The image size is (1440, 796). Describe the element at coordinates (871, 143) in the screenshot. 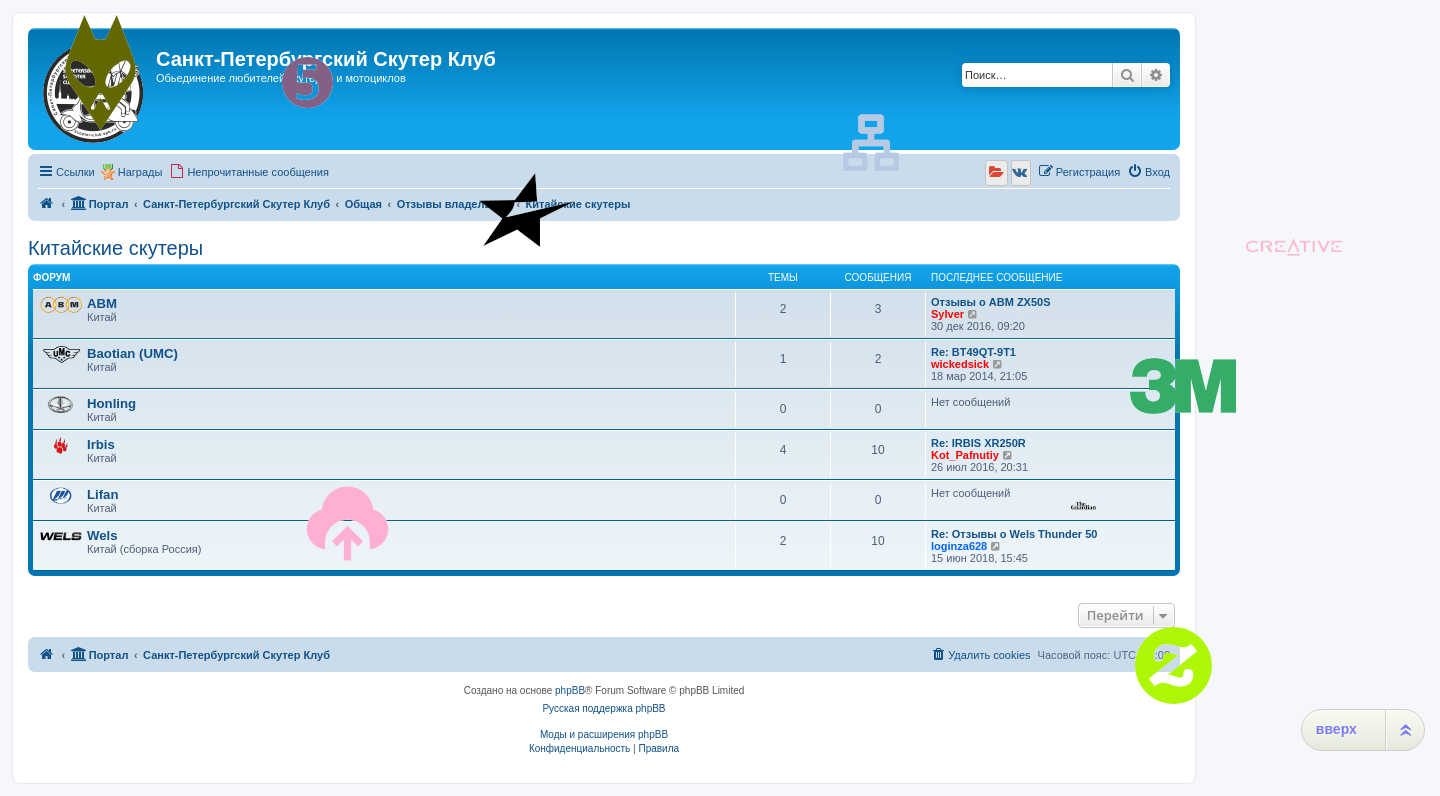

I see `view organization hierarchy` at that location.